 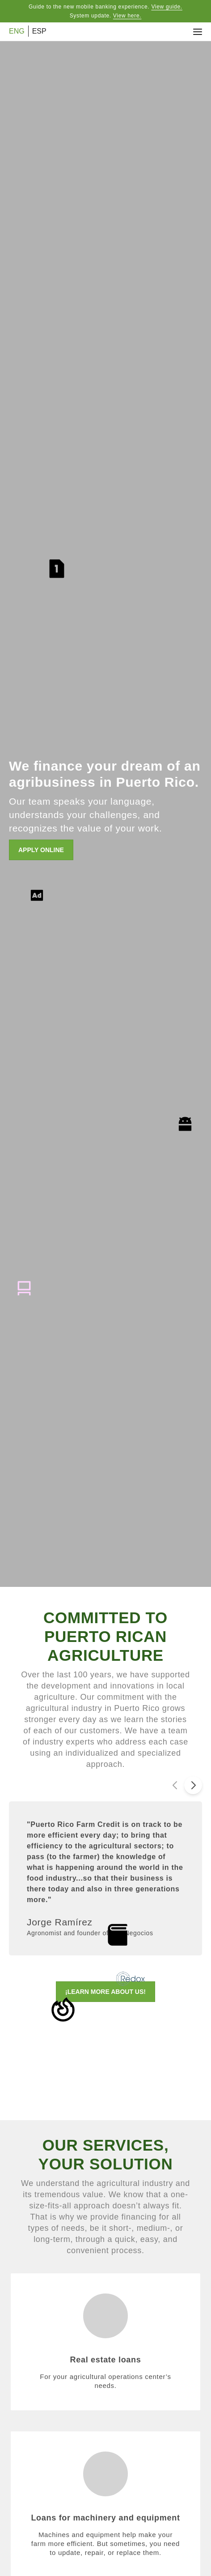 I want to click on android operating system logo, so click(x=185, y=1124).